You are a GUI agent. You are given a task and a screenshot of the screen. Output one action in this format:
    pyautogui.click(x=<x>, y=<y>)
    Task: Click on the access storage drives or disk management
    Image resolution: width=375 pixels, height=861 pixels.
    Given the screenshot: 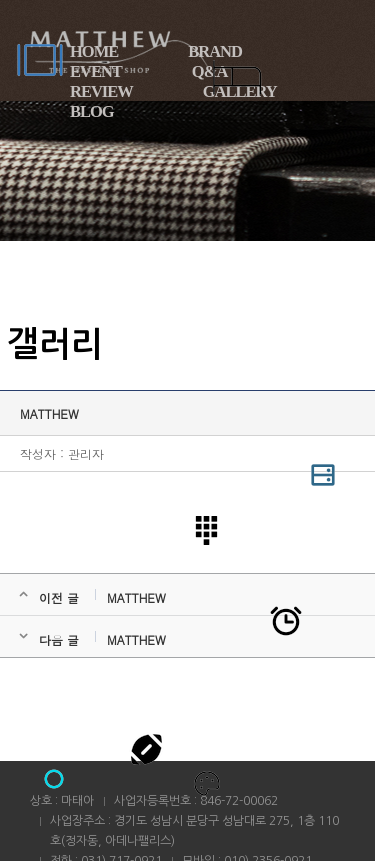 What is the action you would take?
    pyautogui.click(x=323, y=475)
    